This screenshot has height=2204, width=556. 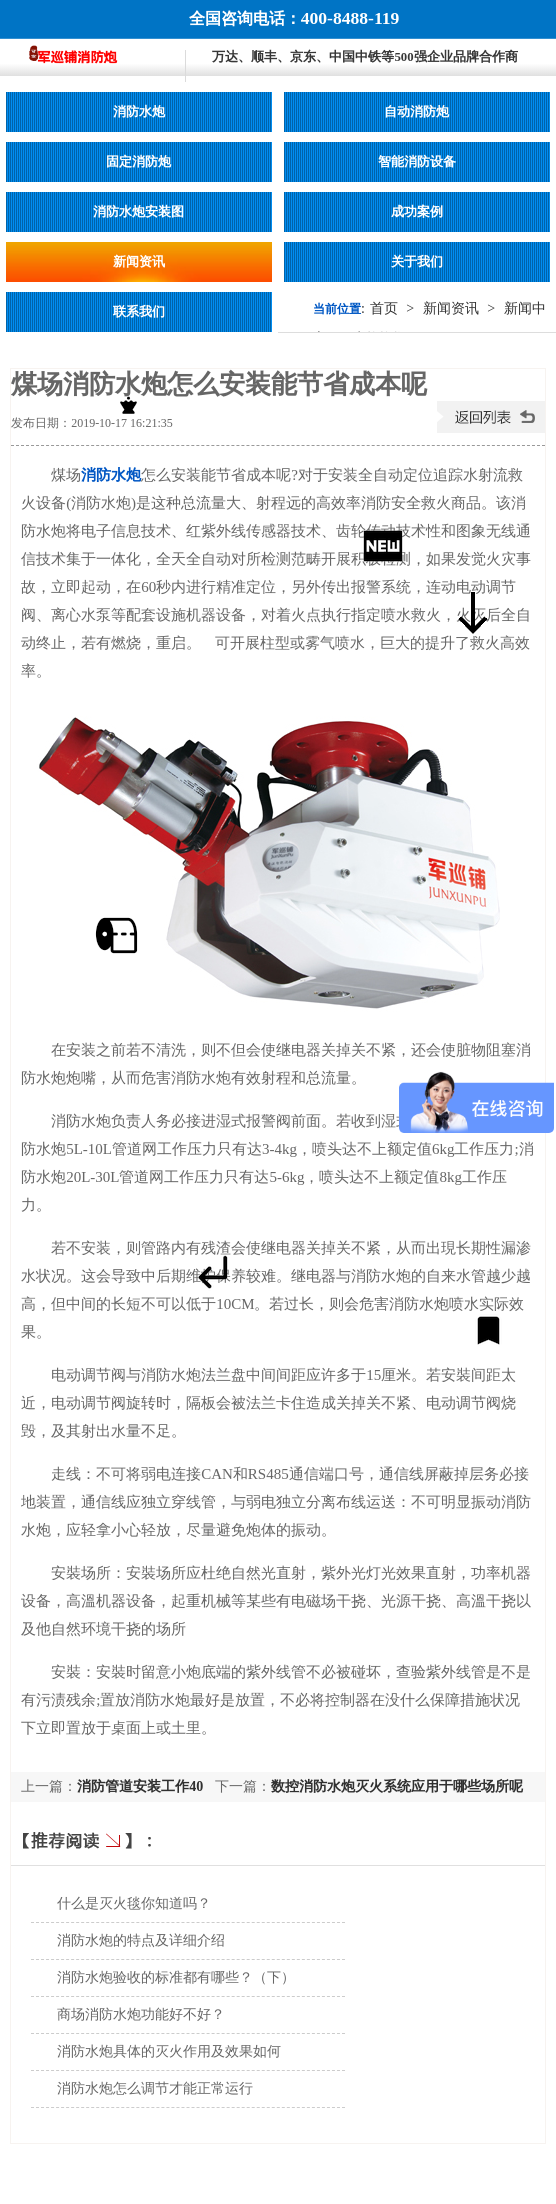 What do you see at coordinates (128, 405) in the screenshot?
I see `chess queen piece indicator` at bounding box center [128, 405].